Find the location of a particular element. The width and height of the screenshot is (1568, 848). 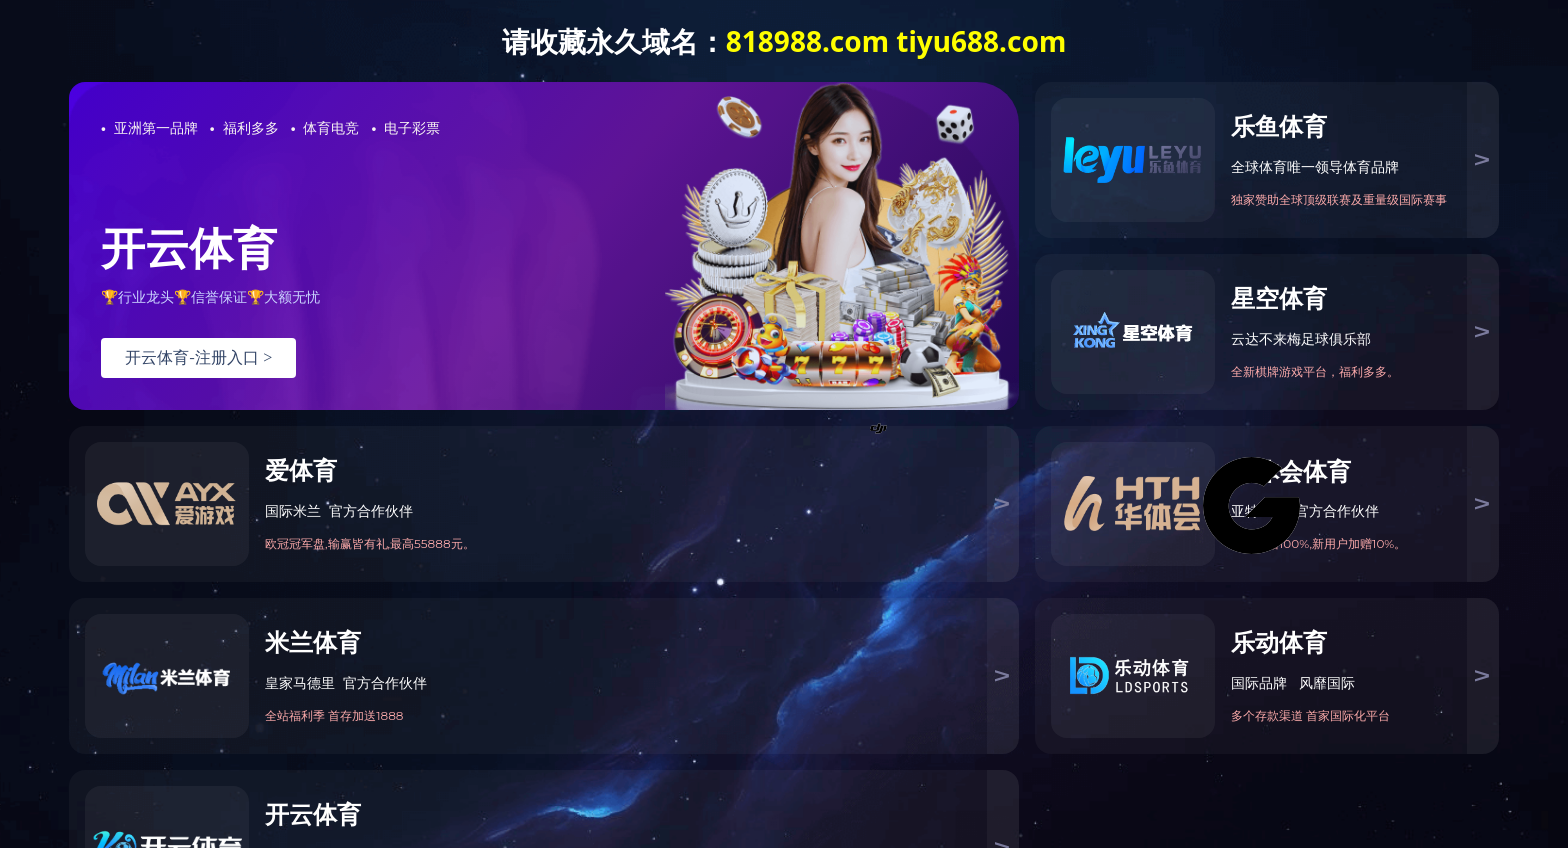

visit justgiving fundraising platform is located at coordinates (1251, 505).